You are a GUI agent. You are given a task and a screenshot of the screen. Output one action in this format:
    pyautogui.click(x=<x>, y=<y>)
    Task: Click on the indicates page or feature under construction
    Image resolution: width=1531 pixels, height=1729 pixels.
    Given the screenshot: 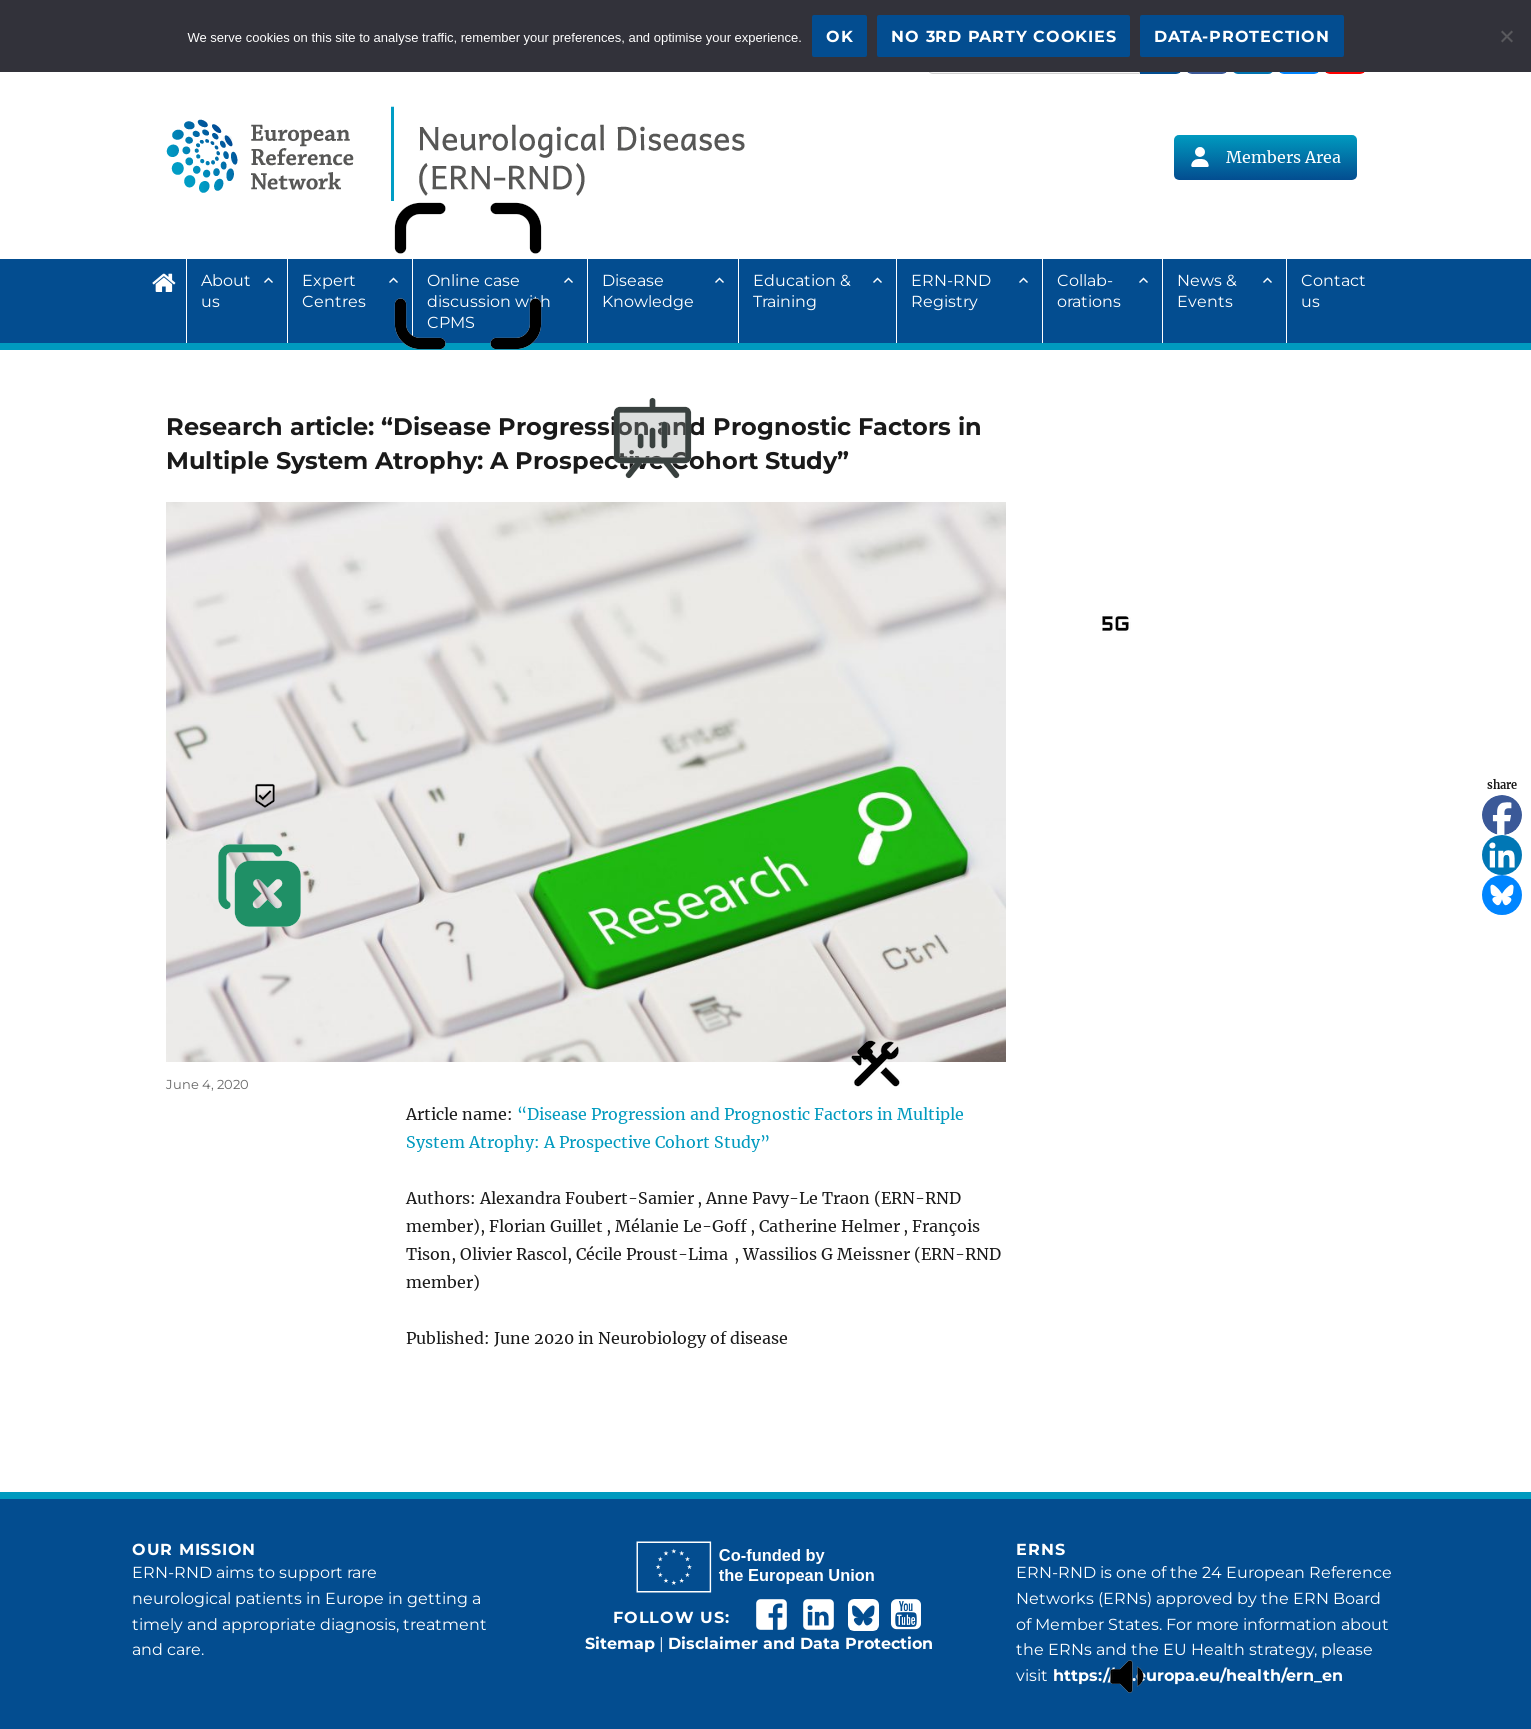 What is the action you would take?
    pyautogui.click(x=875, y=1064)
    